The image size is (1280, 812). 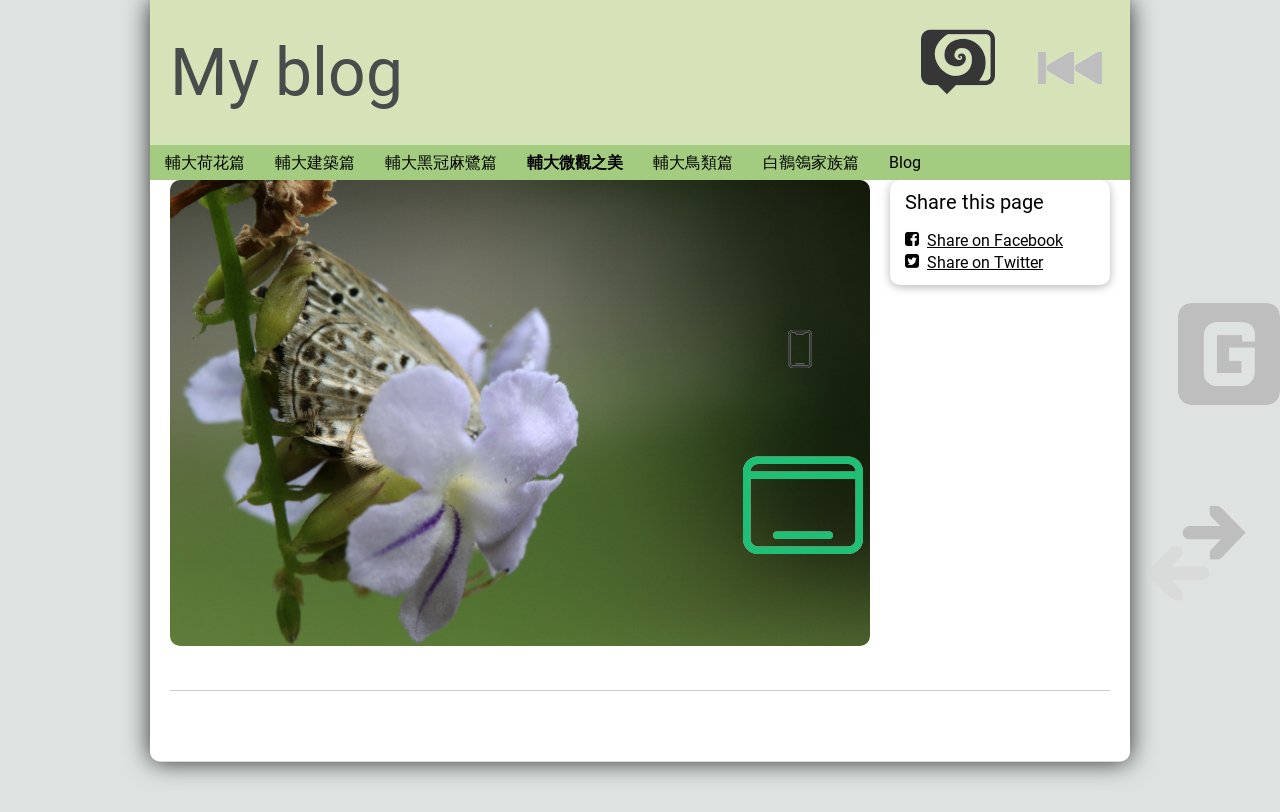 What do you see at coordinates (1229, 354) in the screenshot?
I see `indicates GPRS mobile data connection` at bounding box center [1229, 354].